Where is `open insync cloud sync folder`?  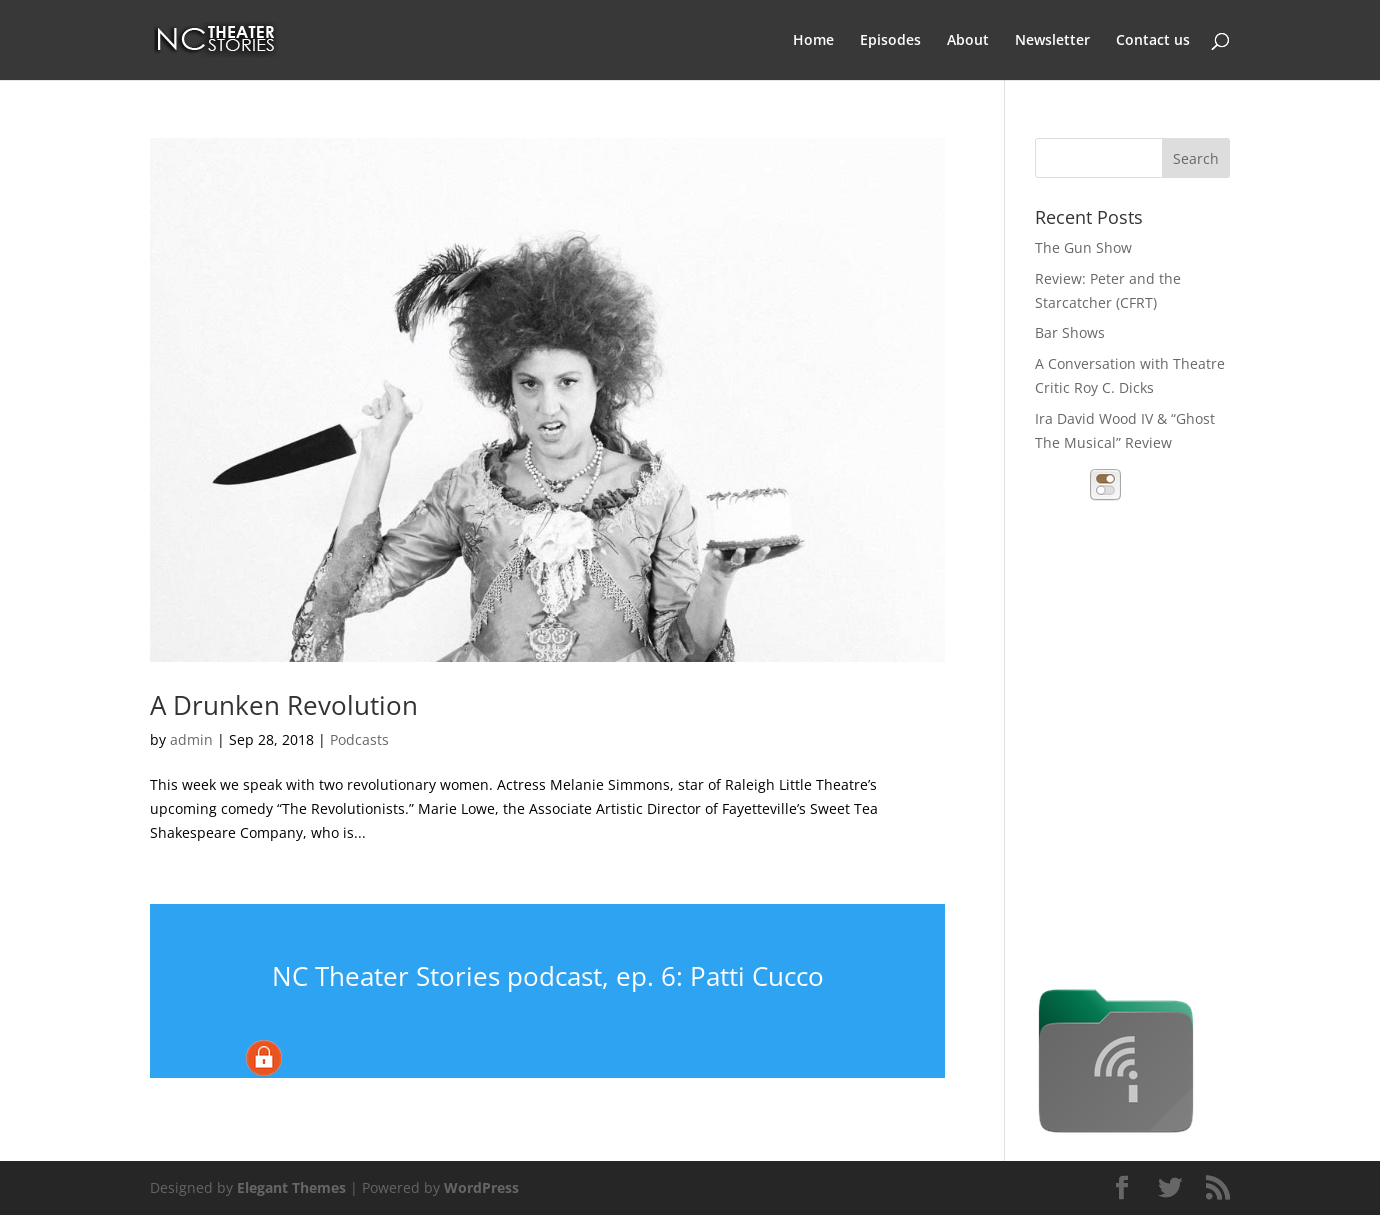
open insync cloud sync folder is located at coordinates (1116, 1061).